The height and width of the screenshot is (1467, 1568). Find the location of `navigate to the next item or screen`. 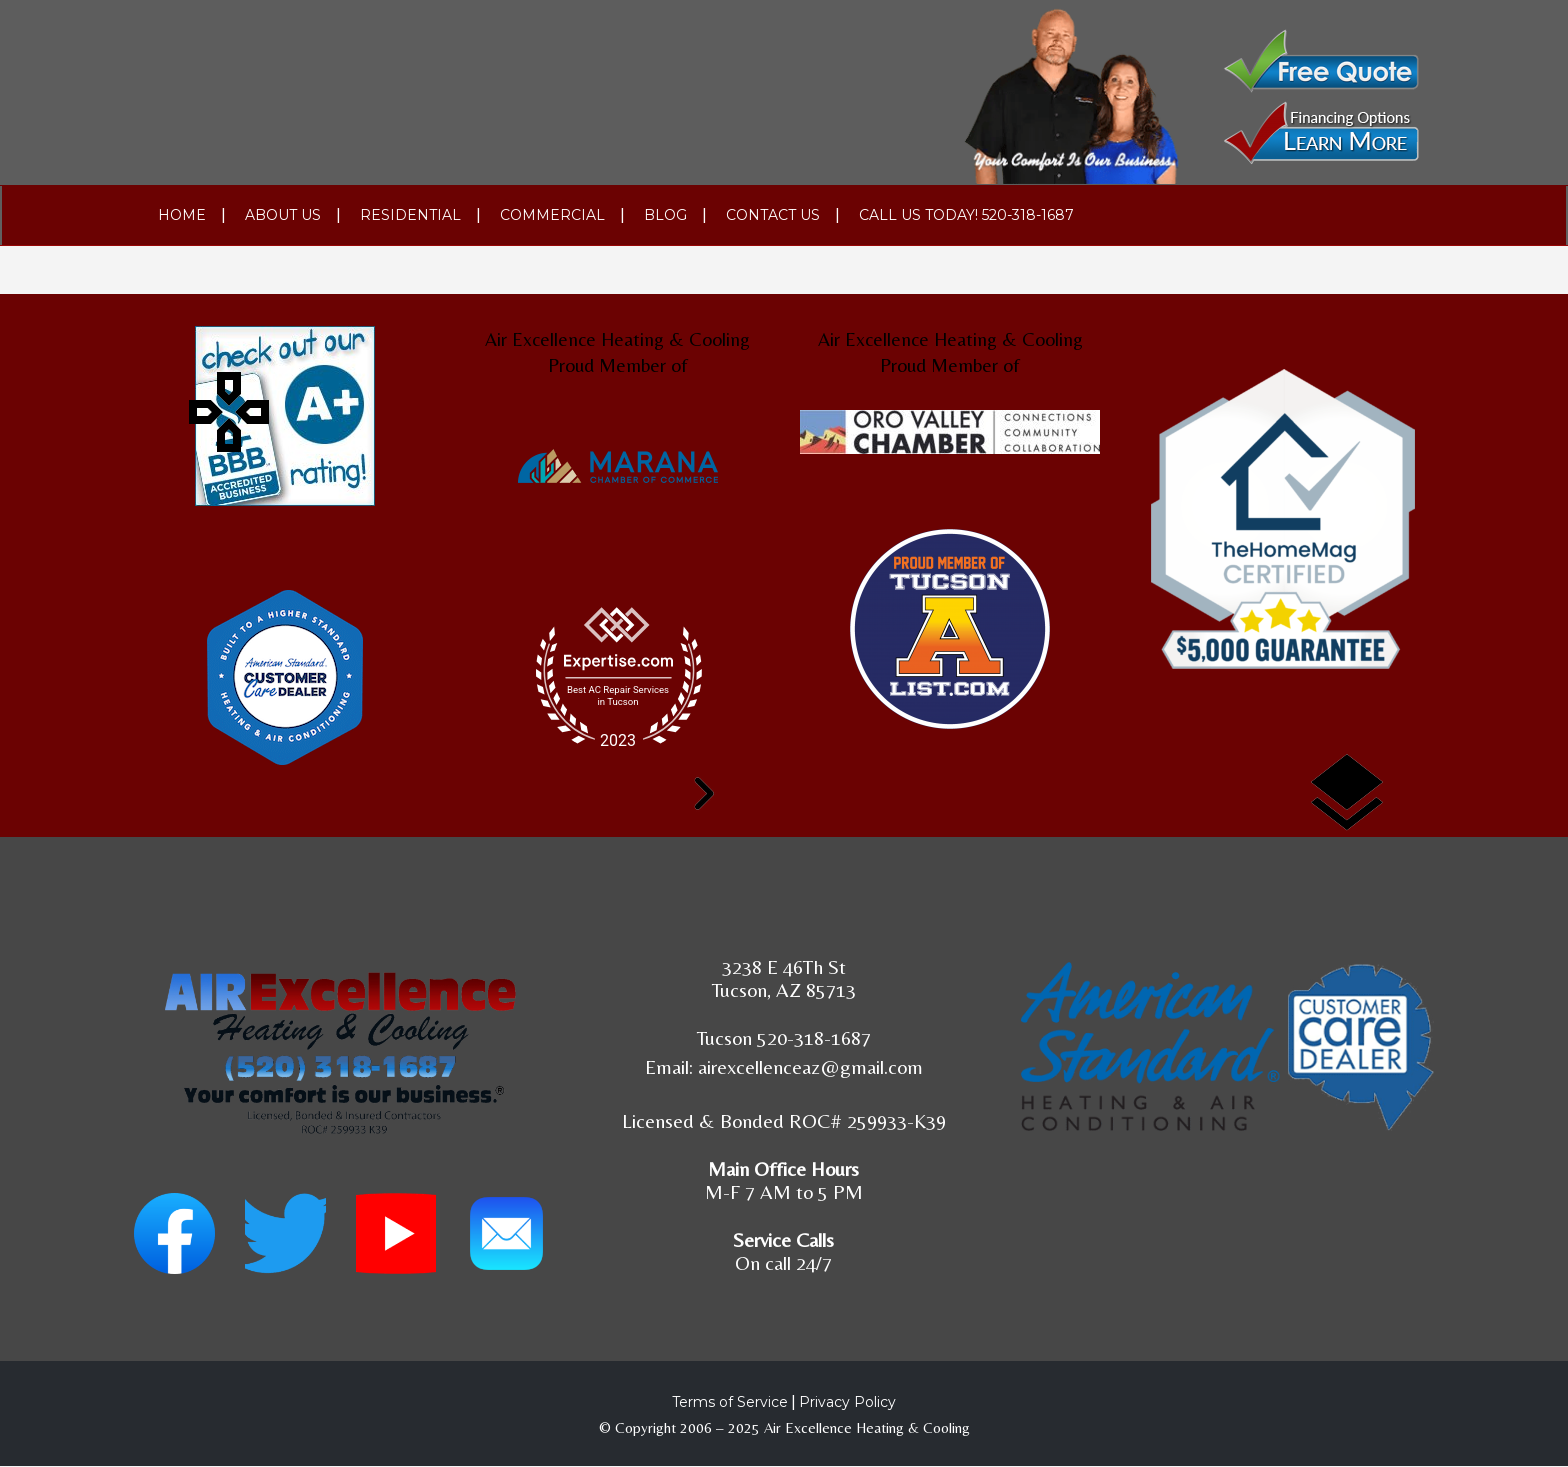

navigate to the next item or screen is located at coordinates (703, 793).